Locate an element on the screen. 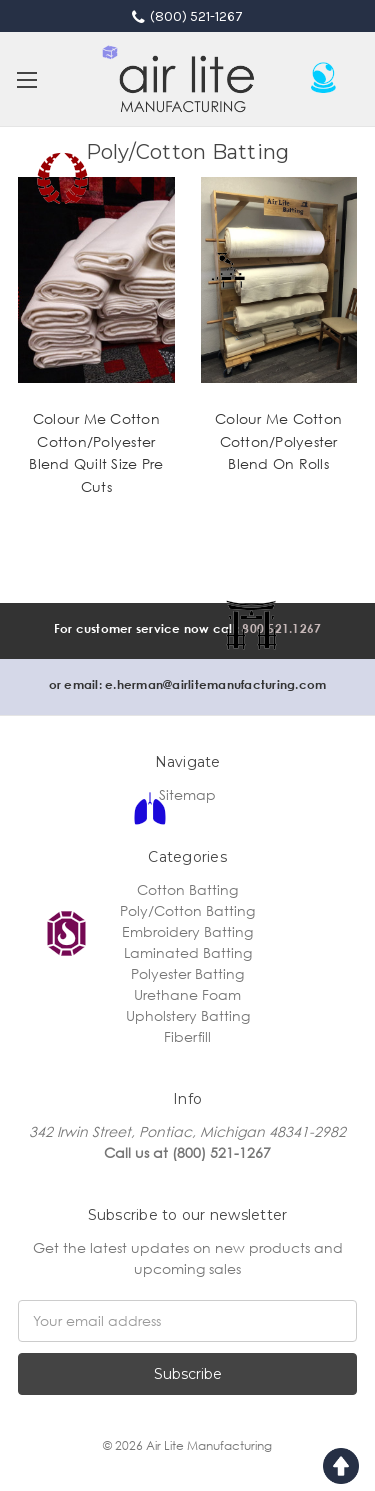  view predictions or fortune features is located at coordinates (323, 77).